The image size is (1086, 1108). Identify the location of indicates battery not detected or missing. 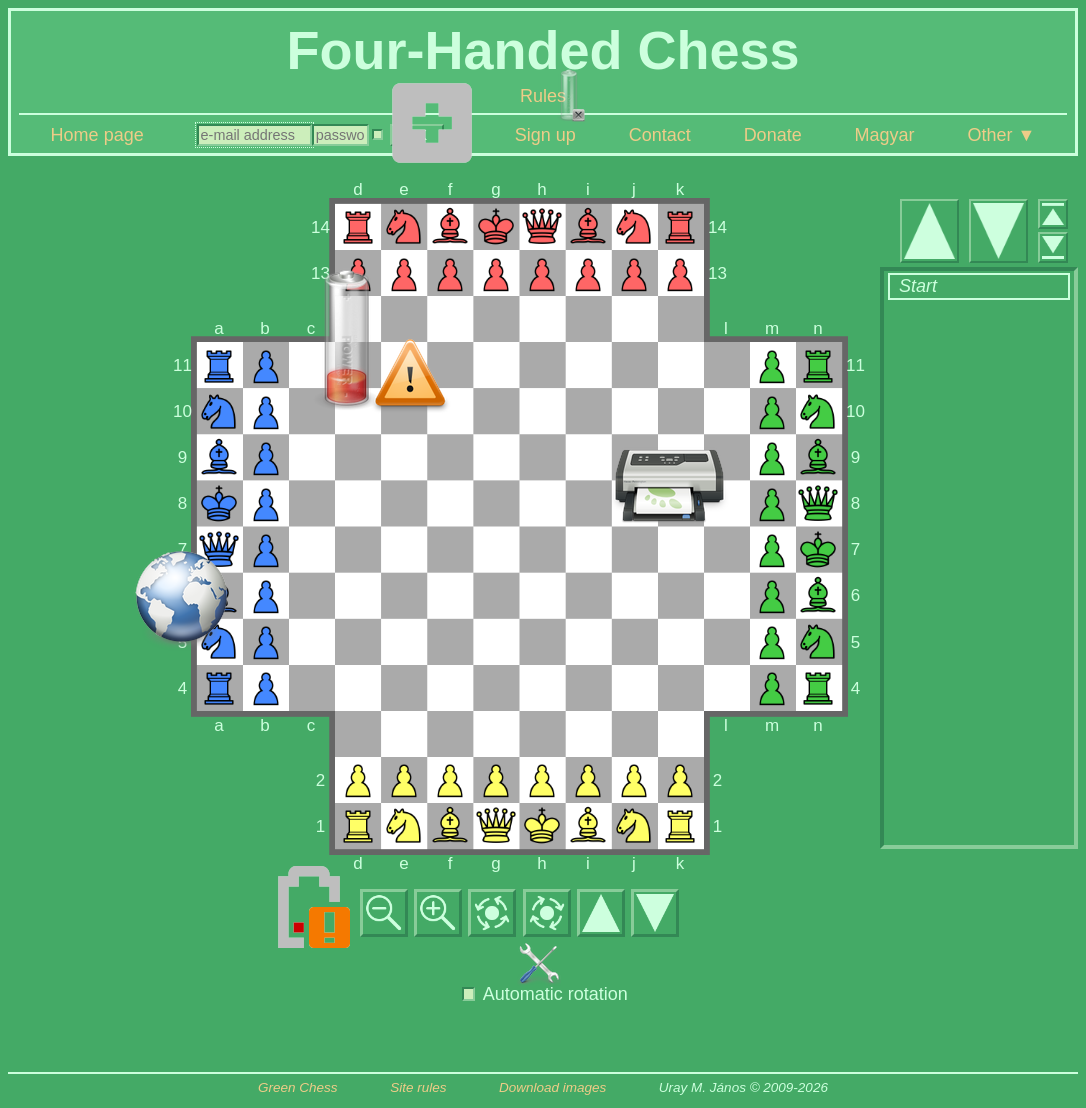
(569, 96).